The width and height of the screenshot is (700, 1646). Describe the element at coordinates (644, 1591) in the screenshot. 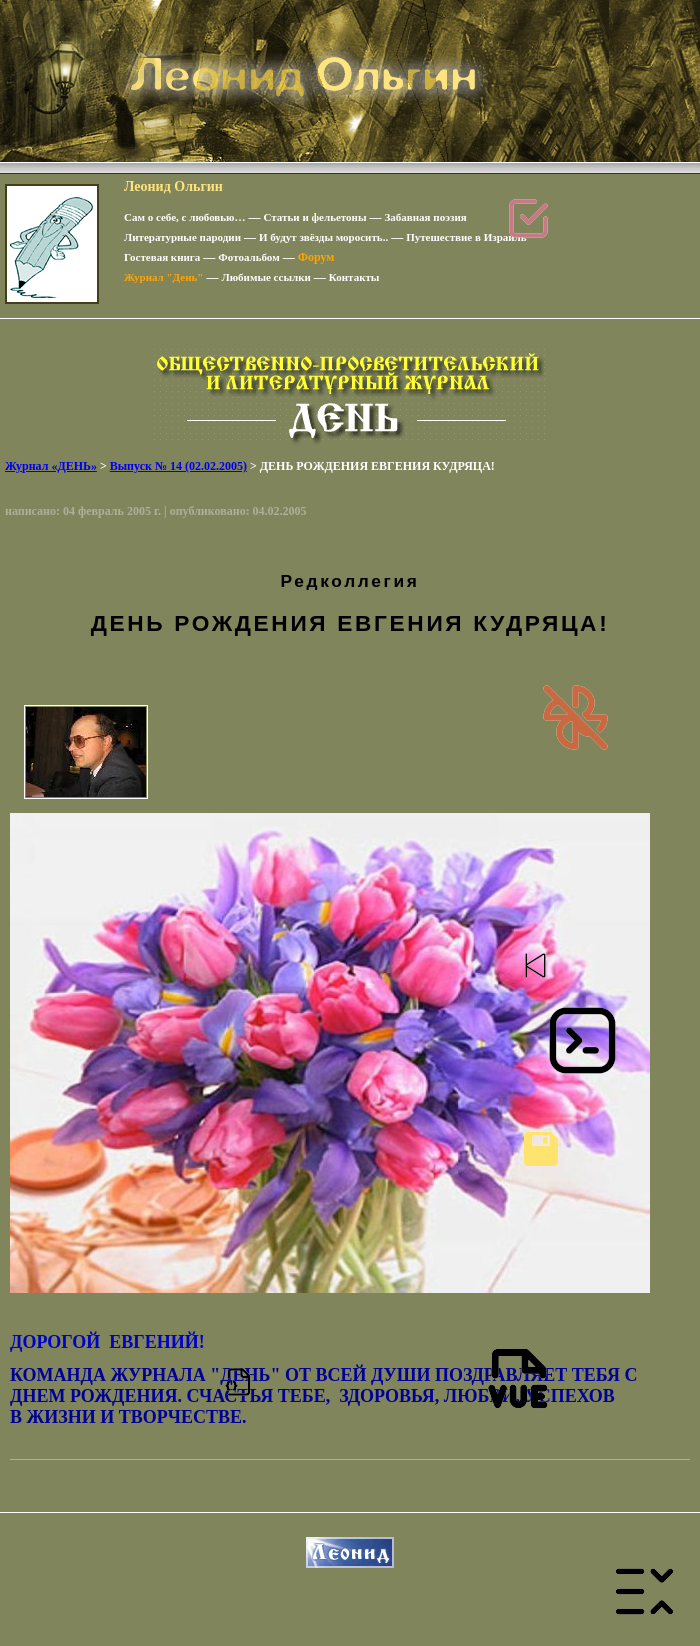

I see `collapse or expand all list items` at that location.